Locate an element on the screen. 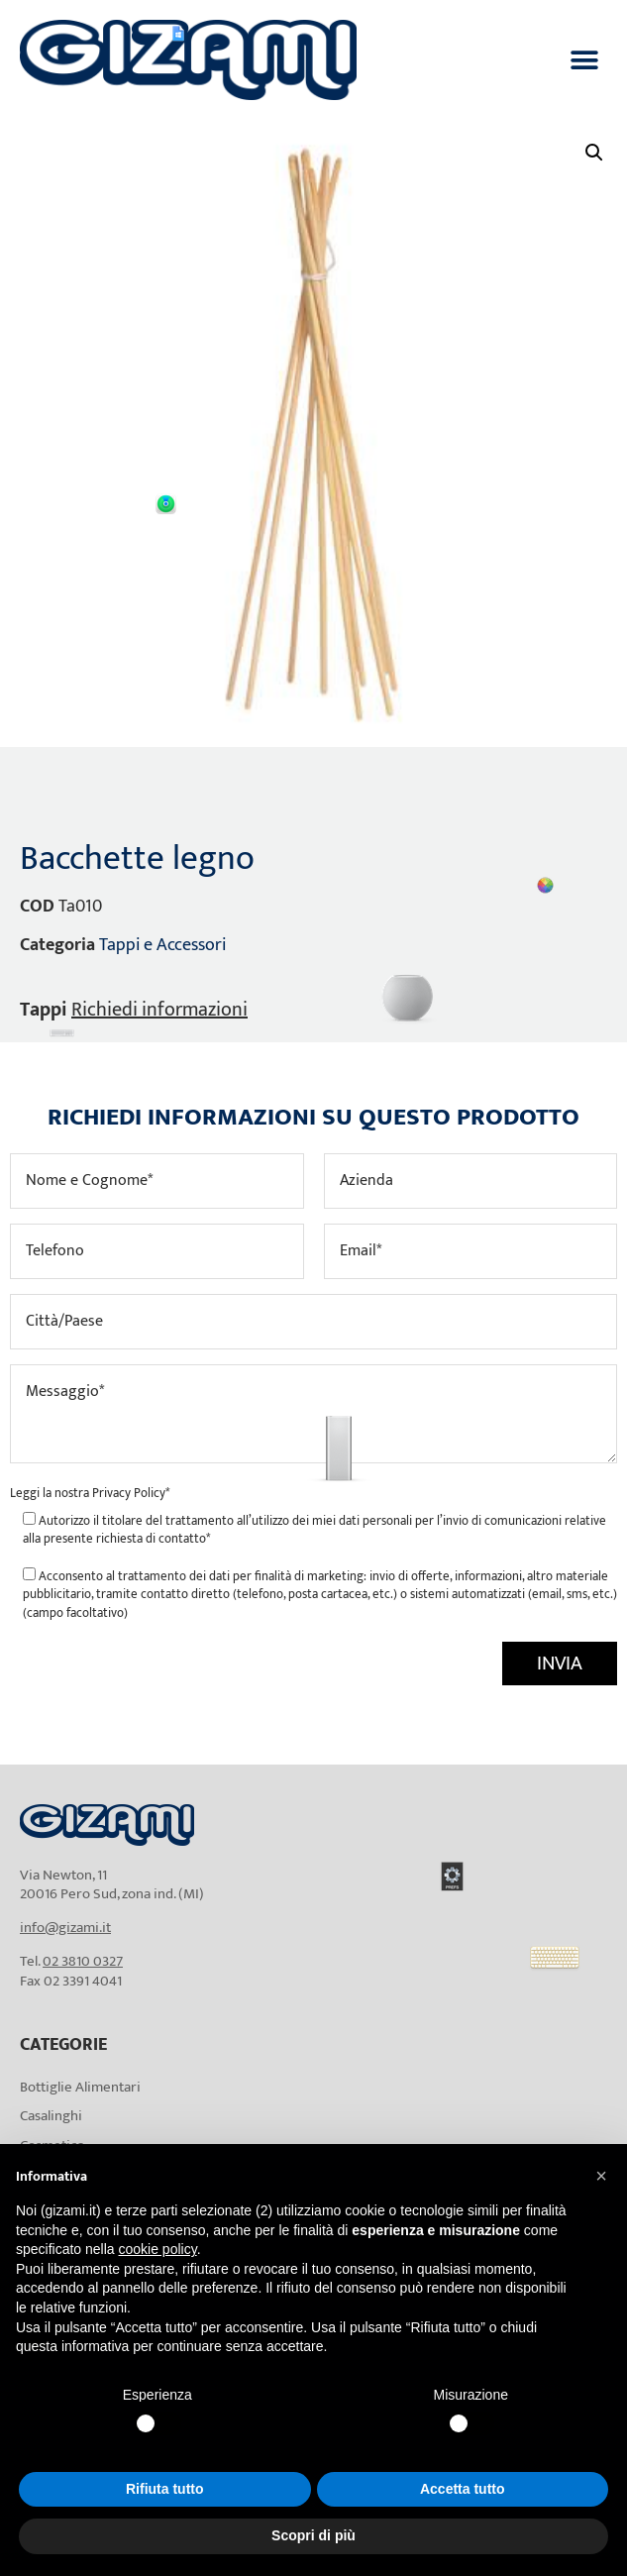 The image size is (627, 2576). connect a bluetooth keyboard is located at coordinates (61, 1032).